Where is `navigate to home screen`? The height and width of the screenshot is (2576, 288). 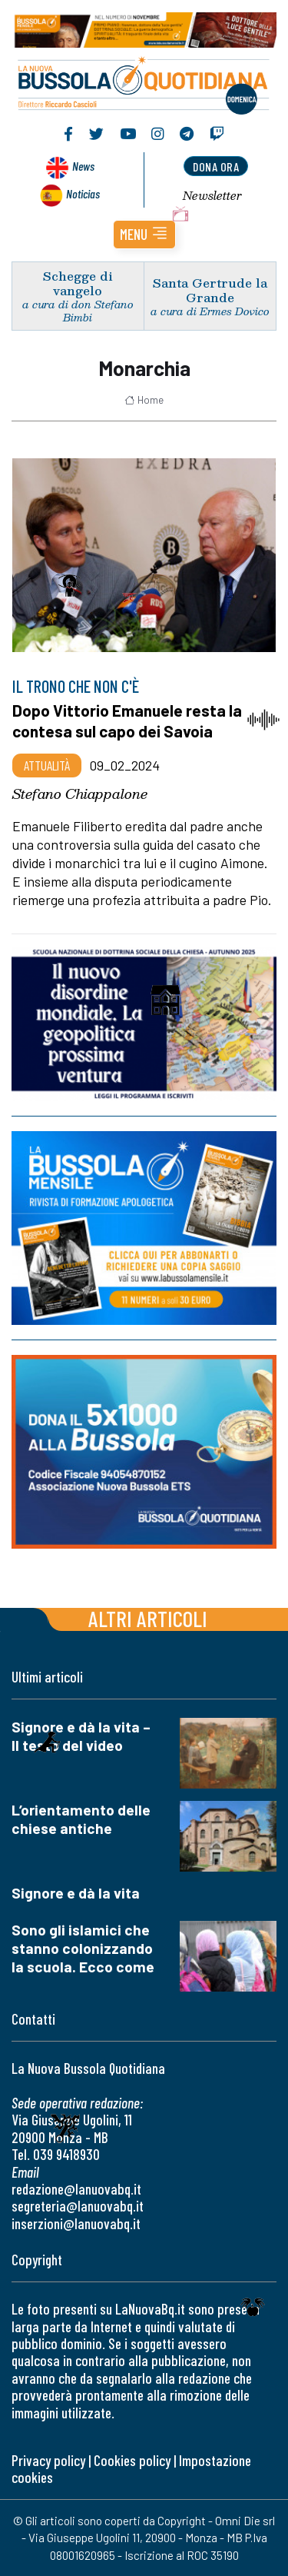
navigate to home screen is located at coordinates (165, 1000).